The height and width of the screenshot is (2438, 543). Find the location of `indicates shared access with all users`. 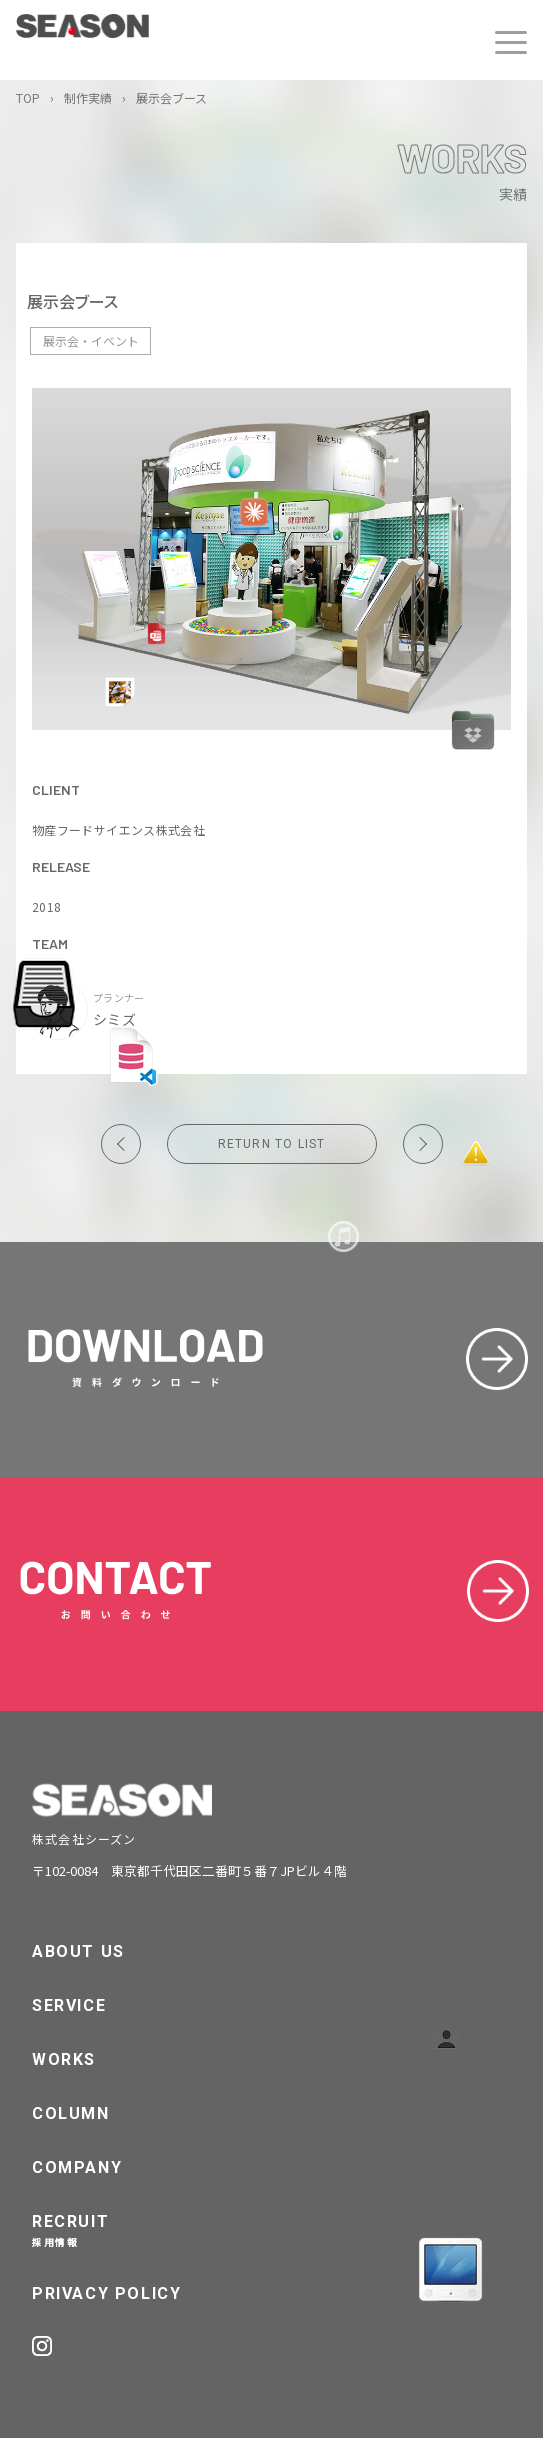

indicates shared access with all users is located at coordinates (446, 2036).